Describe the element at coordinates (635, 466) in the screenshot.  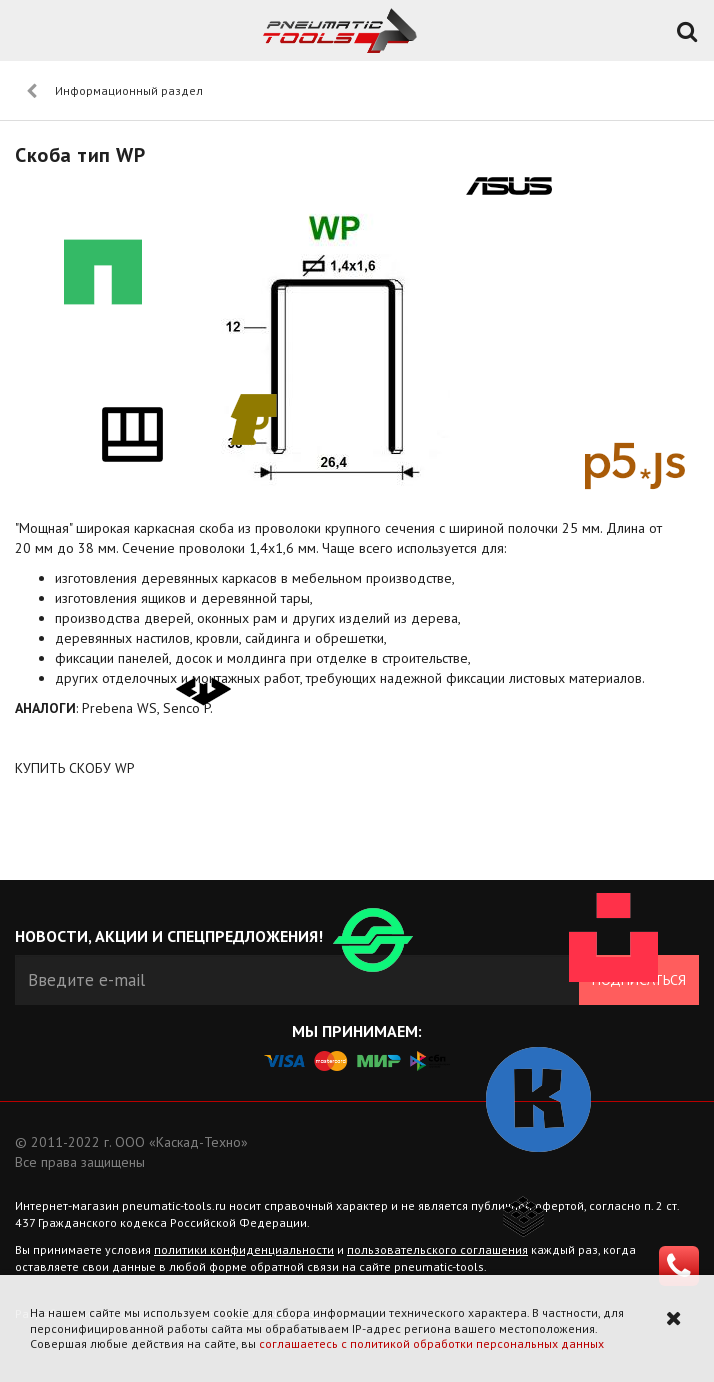
I see `p5.js creative coding library logo` at that location.